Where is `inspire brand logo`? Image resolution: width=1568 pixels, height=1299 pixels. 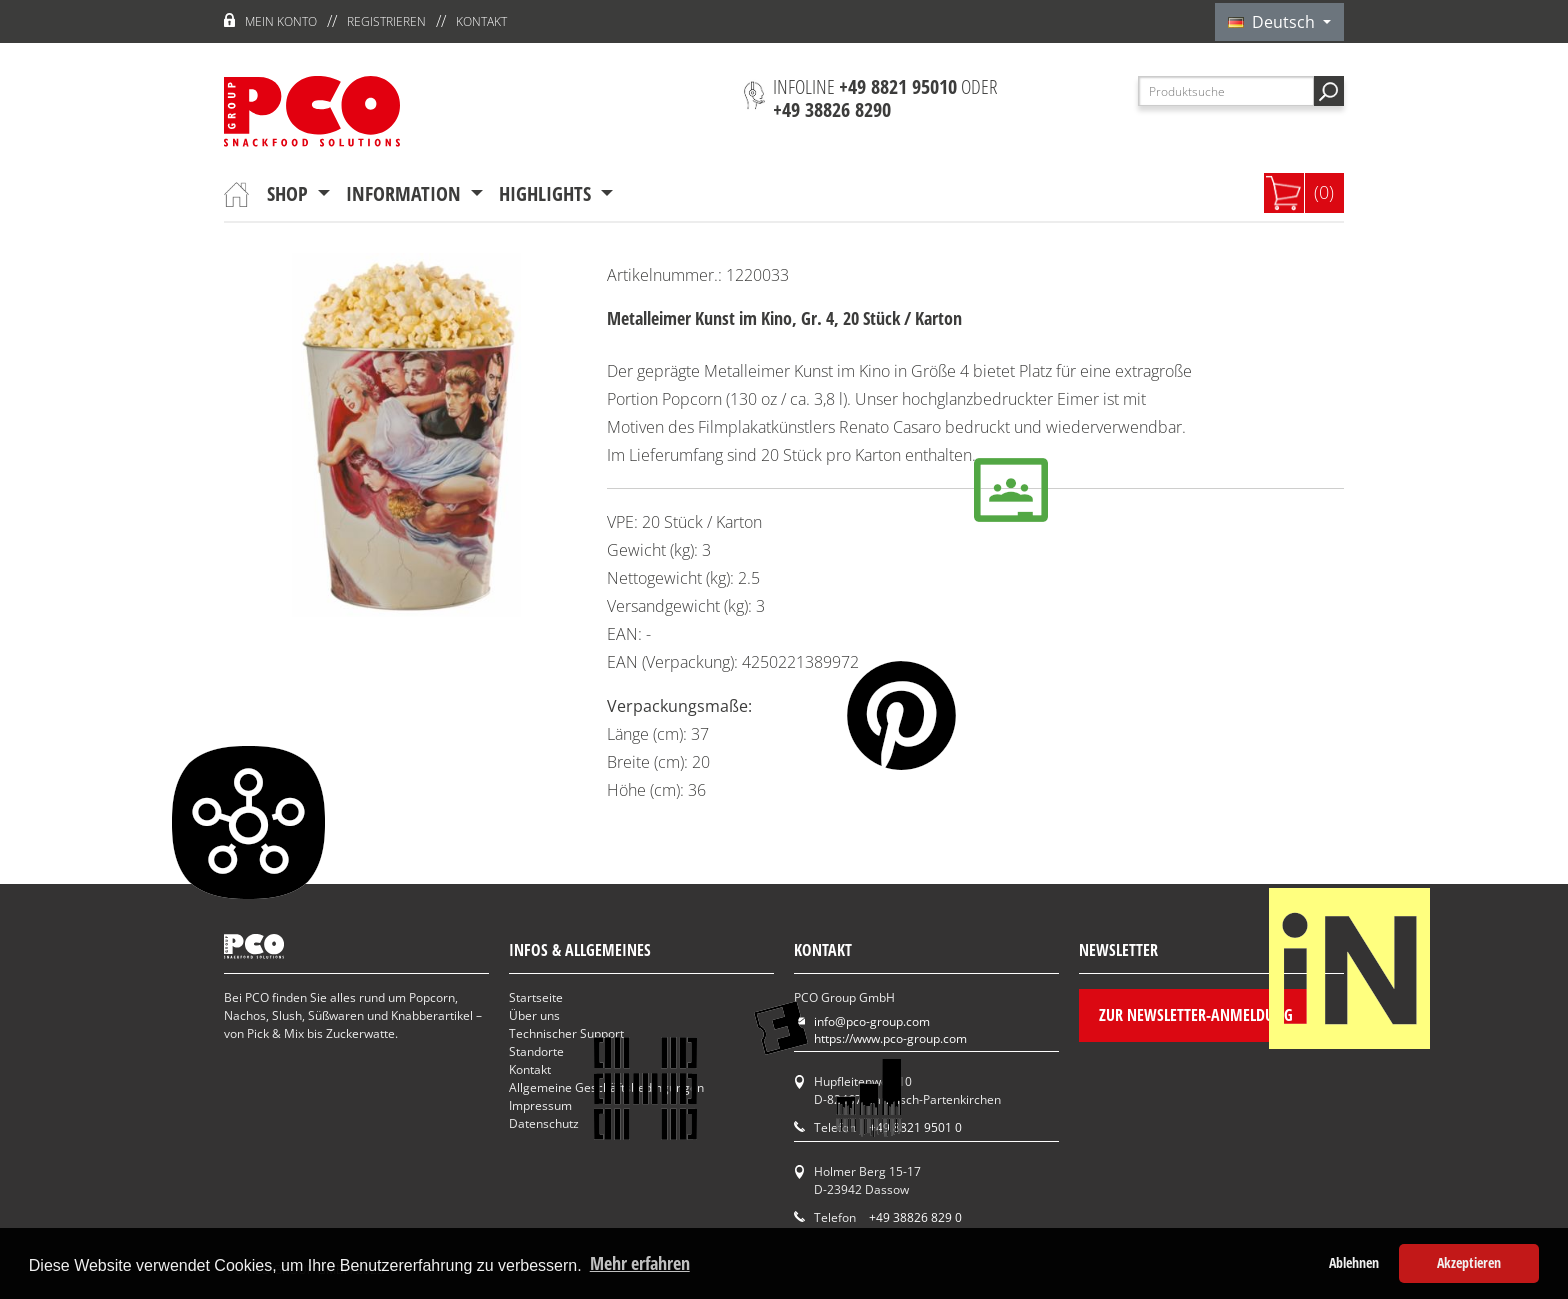
inspire brand logo is located at coordinates (1349, 968).